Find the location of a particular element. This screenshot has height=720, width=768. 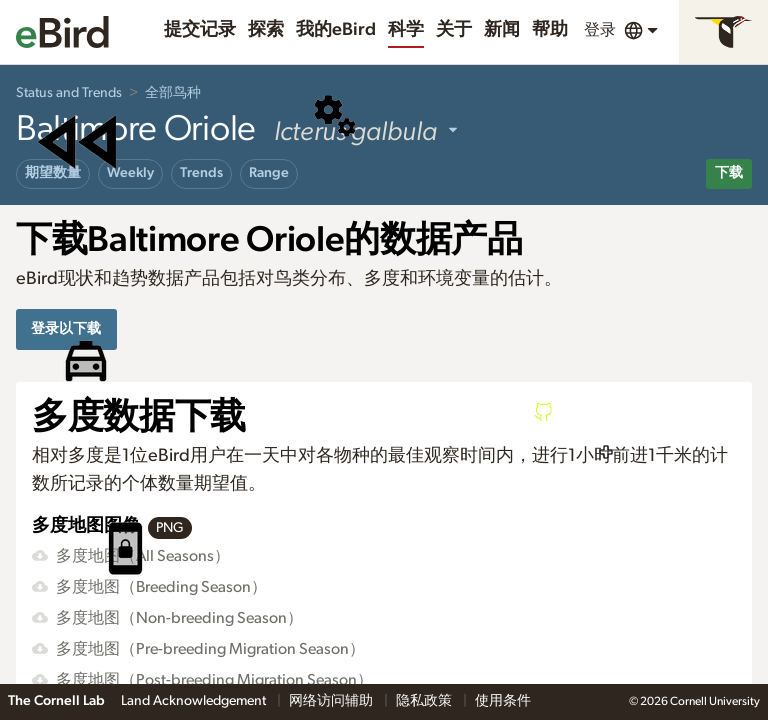

access settings or configuration options is located at coordinates (335, 116).